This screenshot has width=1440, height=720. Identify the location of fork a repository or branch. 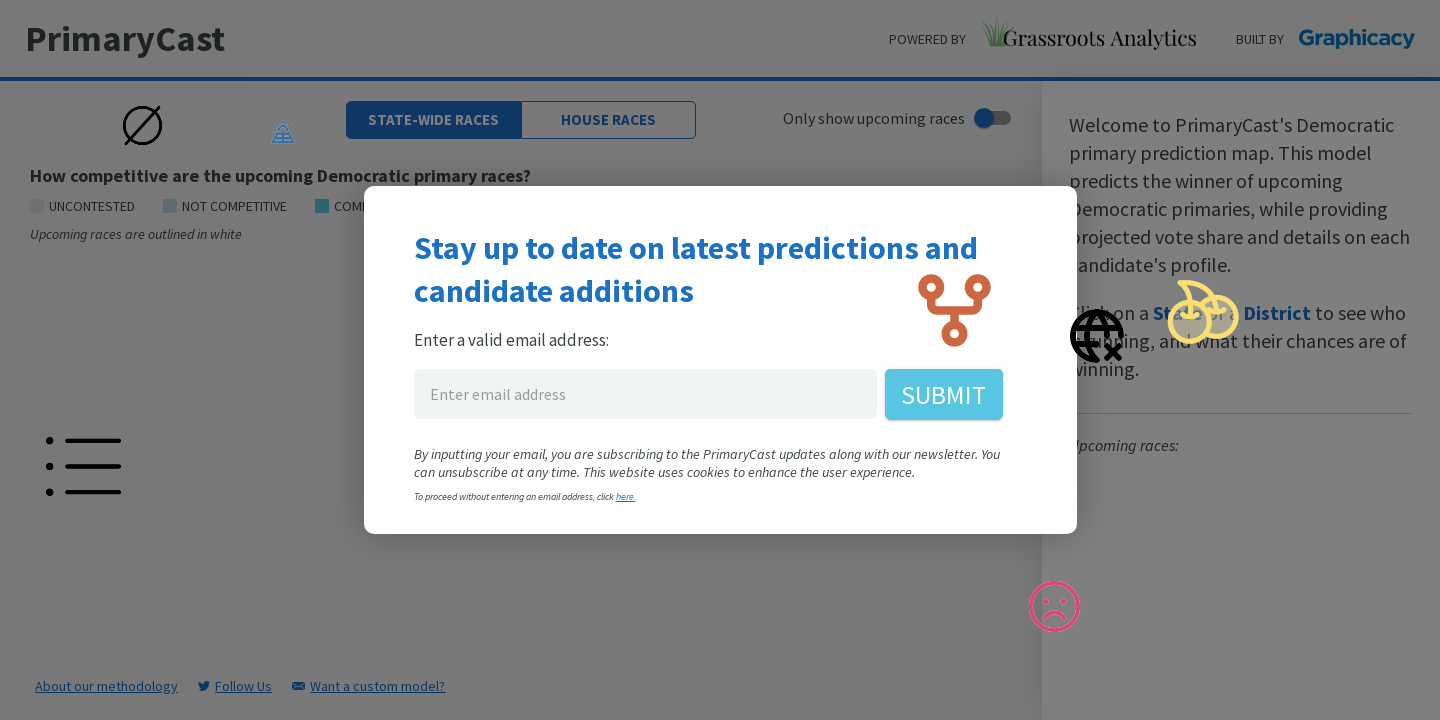
(954, 310).